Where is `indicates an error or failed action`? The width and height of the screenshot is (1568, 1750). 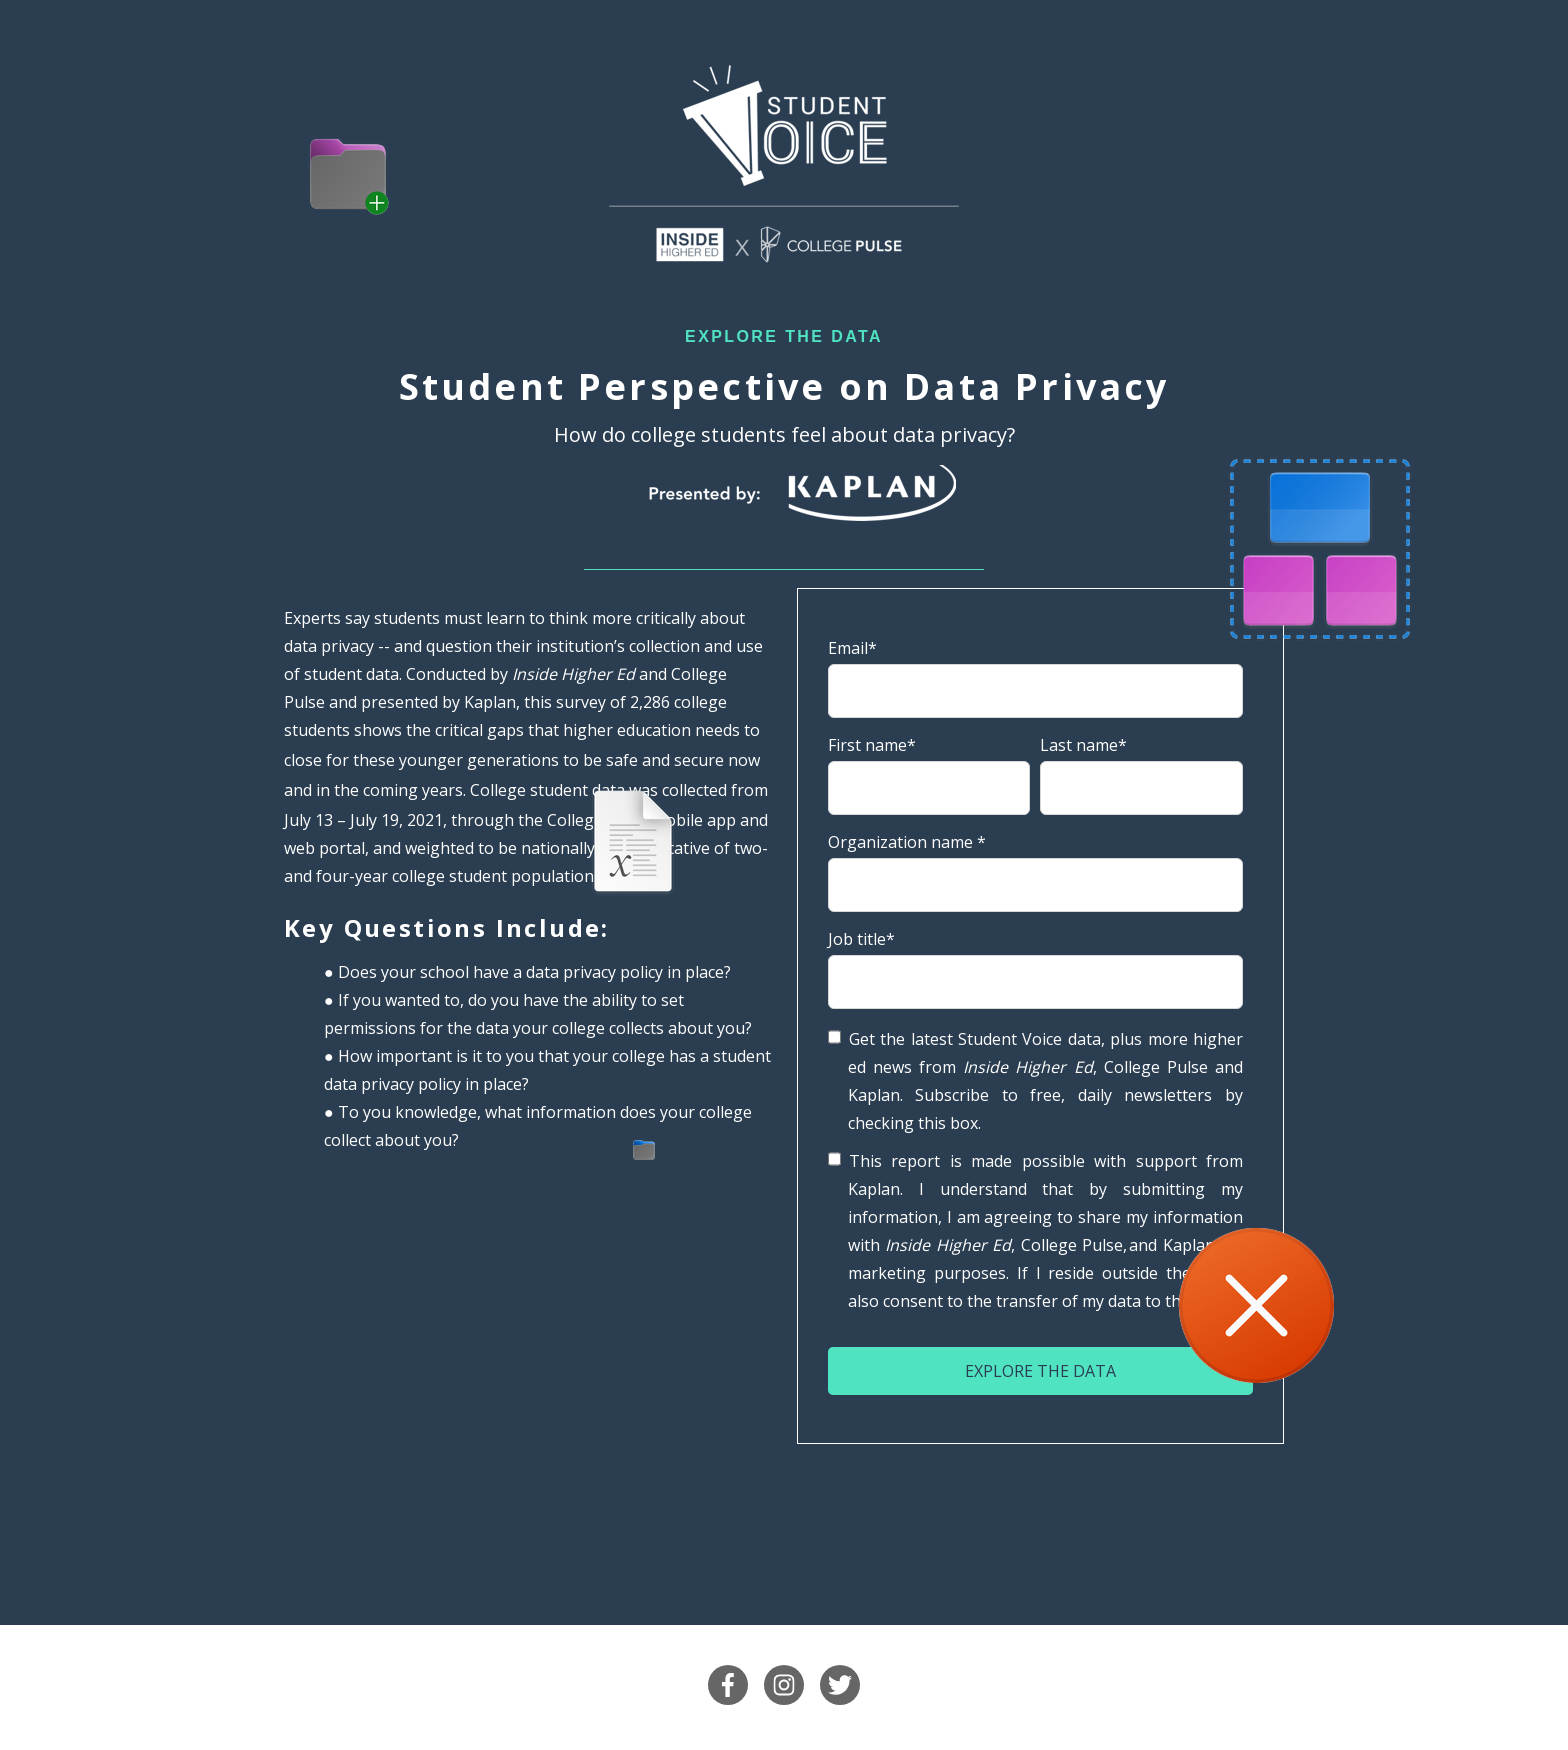
indicates an error or failed action is located at coordinates (1256, 1305).